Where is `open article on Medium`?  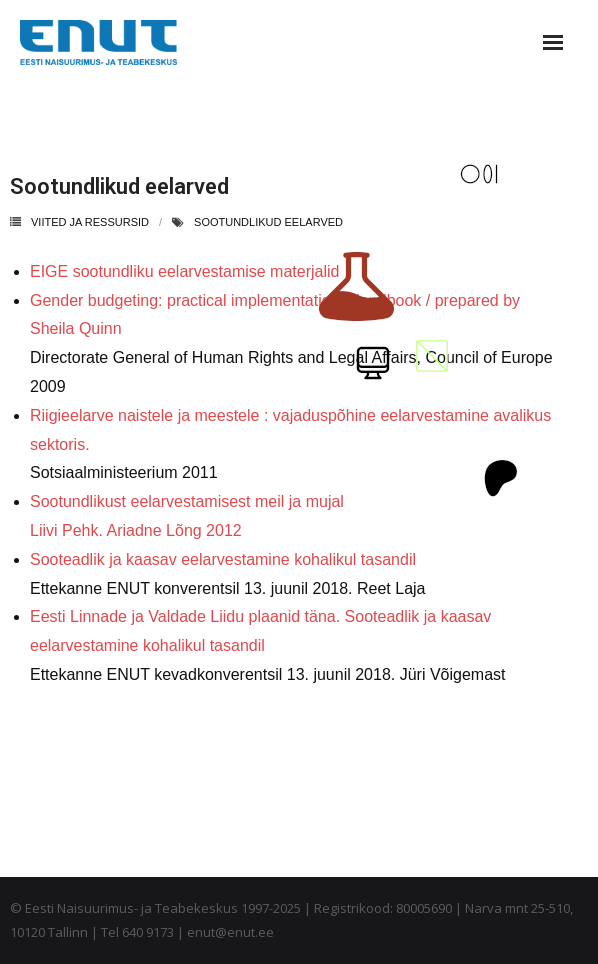 open article on Medium is located at coordinates (479, 174).